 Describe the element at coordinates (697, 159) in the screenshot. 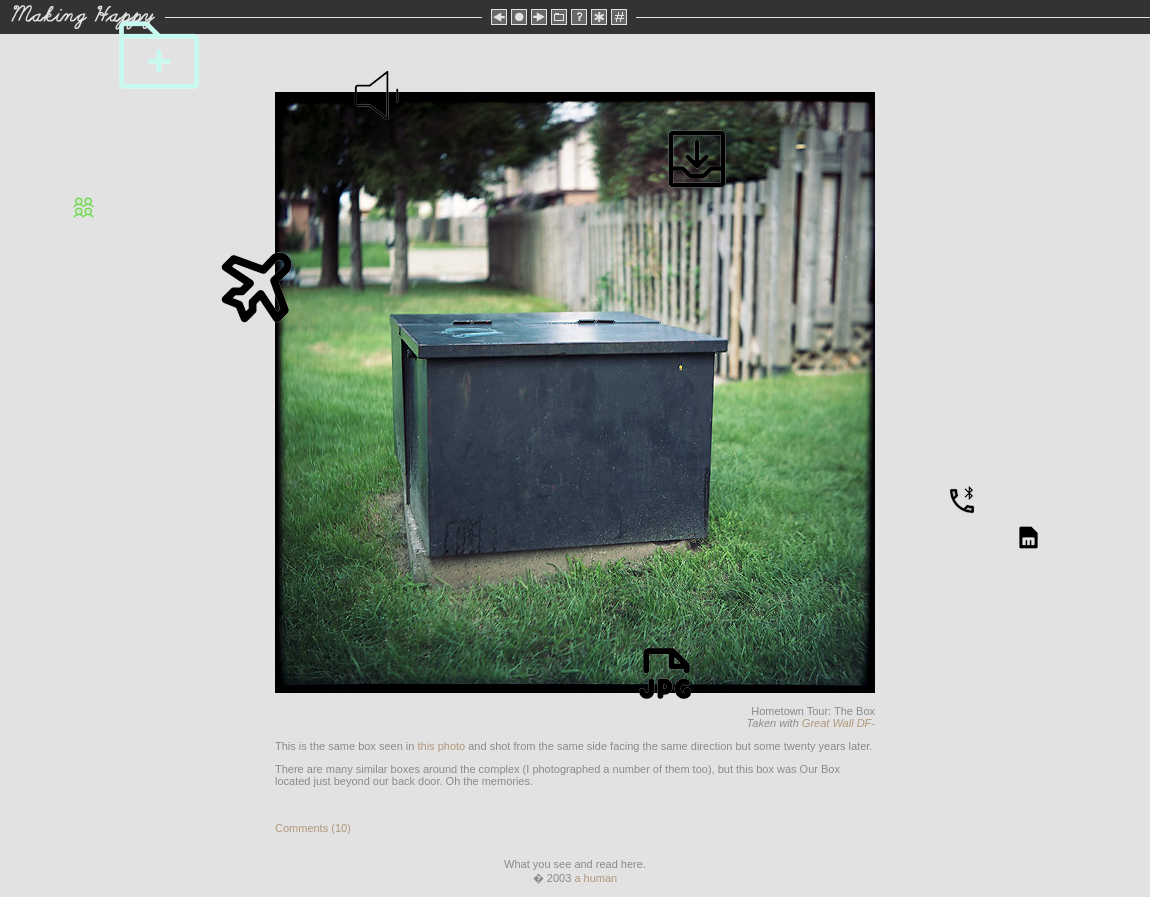

I see `download file to inbox or tray` at that location.